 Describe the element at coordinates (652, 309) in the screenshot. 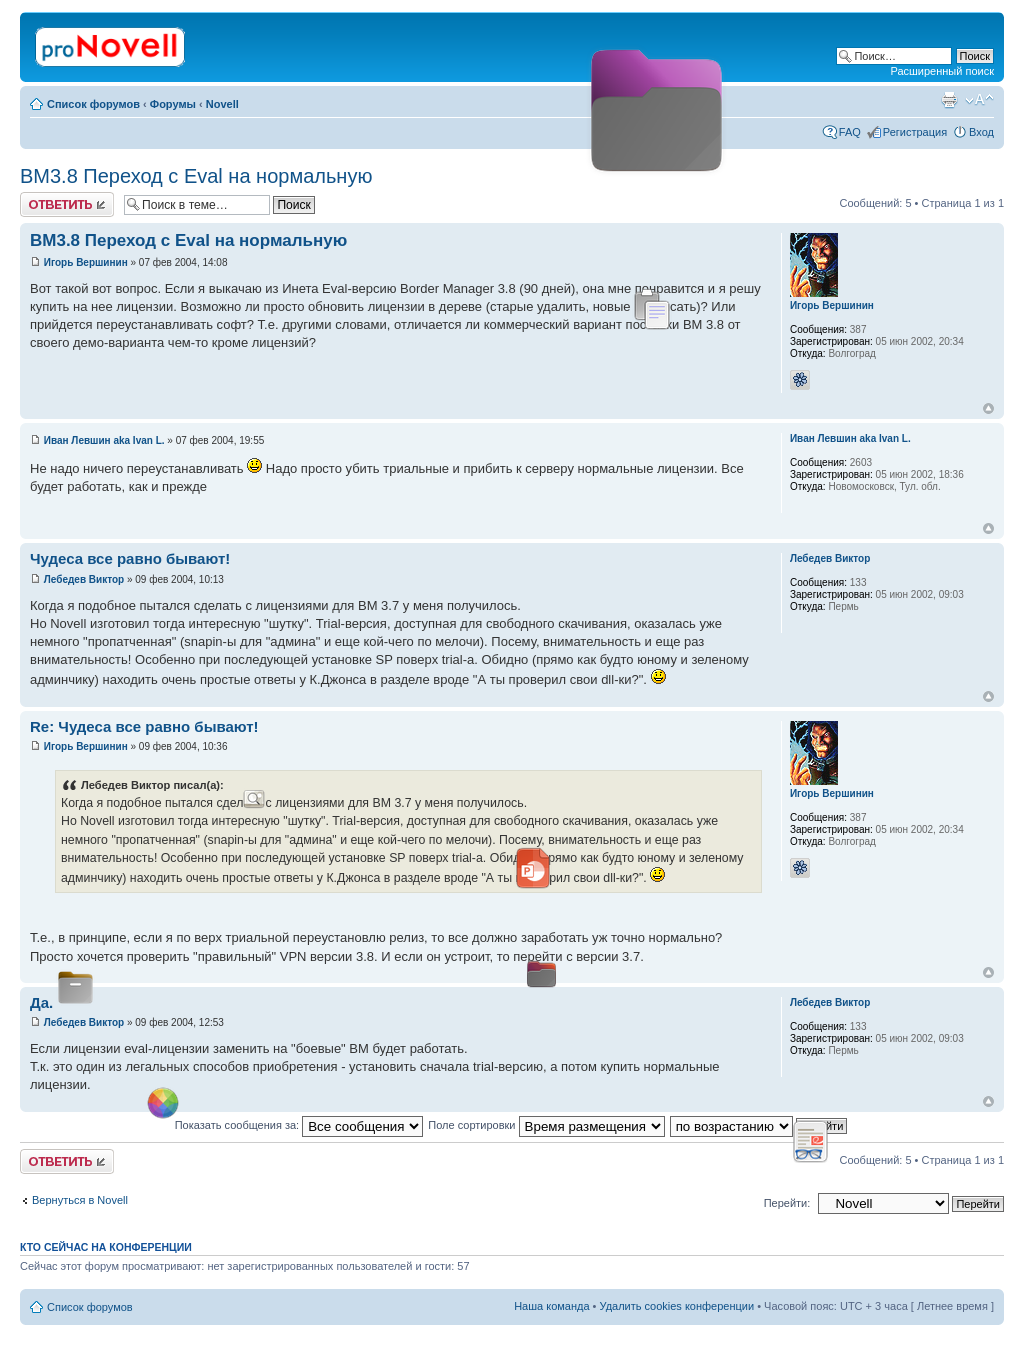

I see `paste copied content from clipboard` at that location.